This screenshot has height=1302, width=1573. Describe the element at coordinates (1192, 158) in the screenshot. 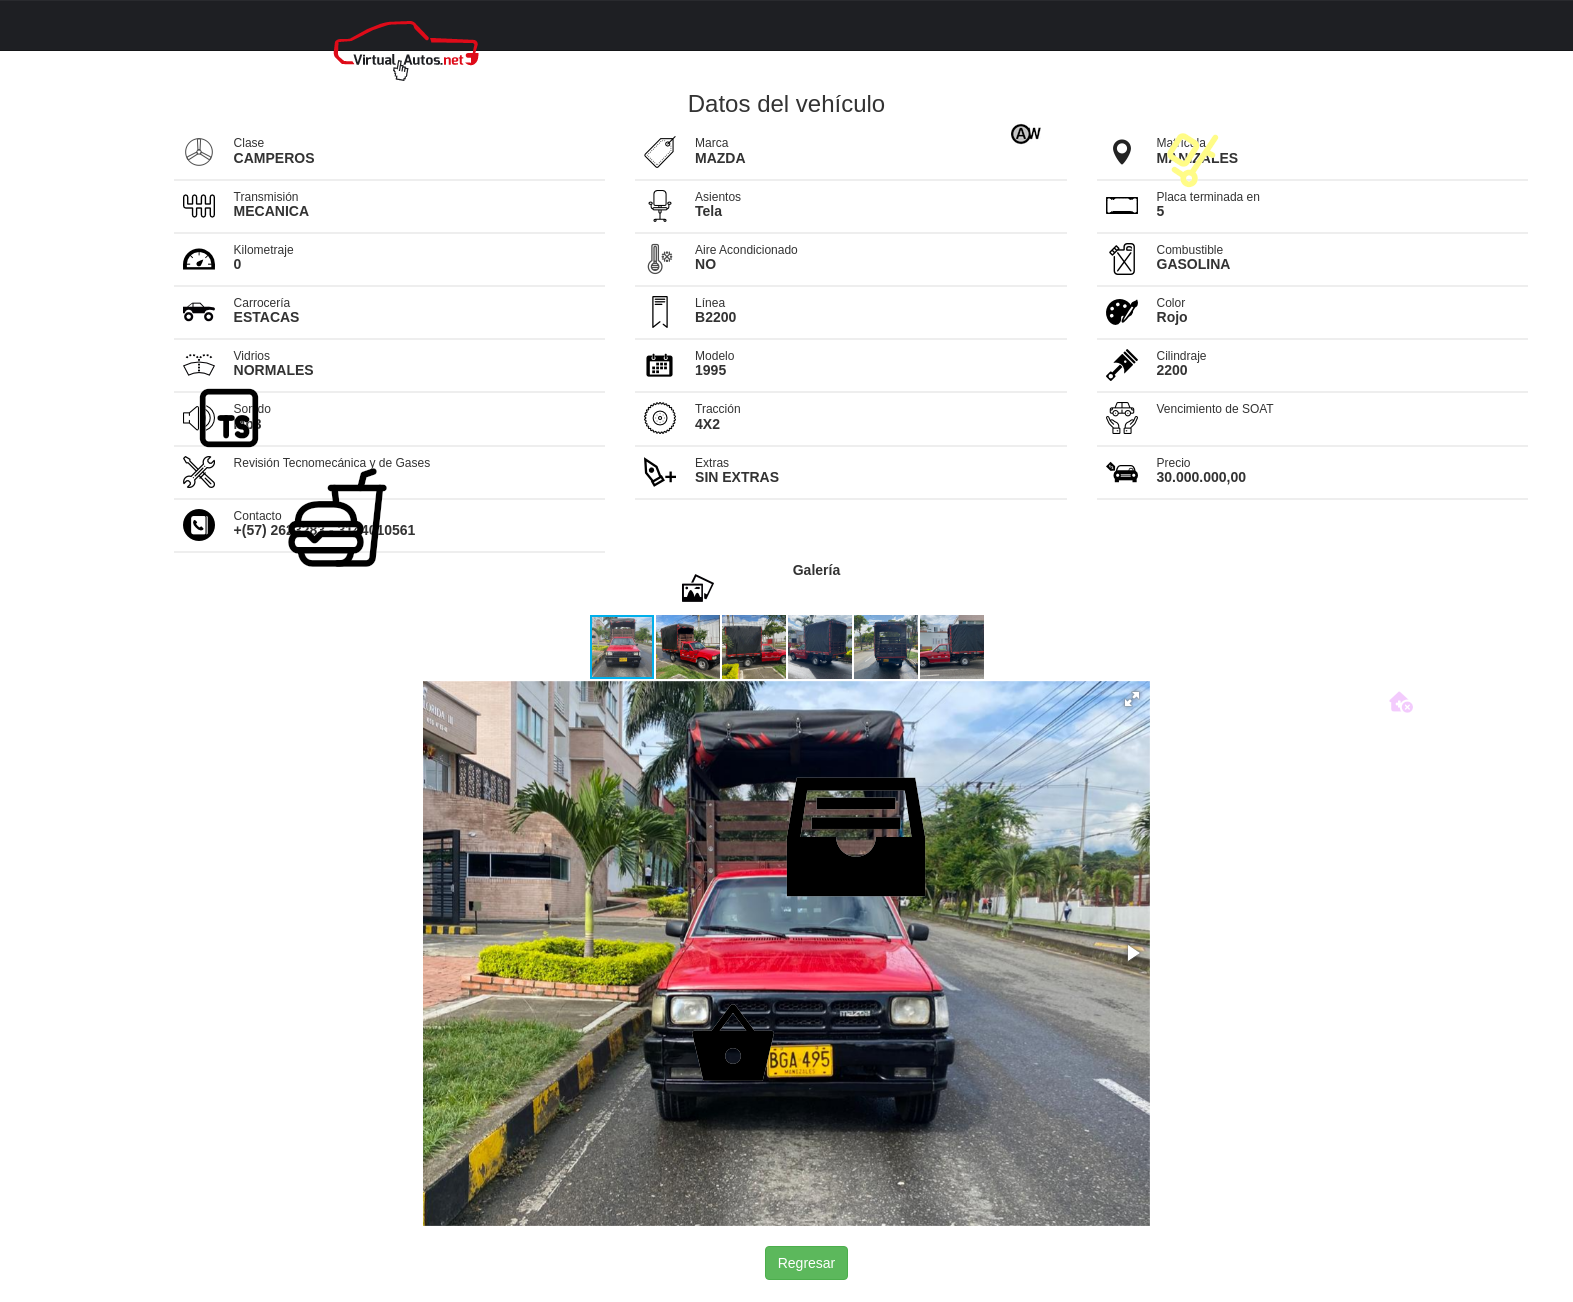

I see `view your shopping cart` at that location.